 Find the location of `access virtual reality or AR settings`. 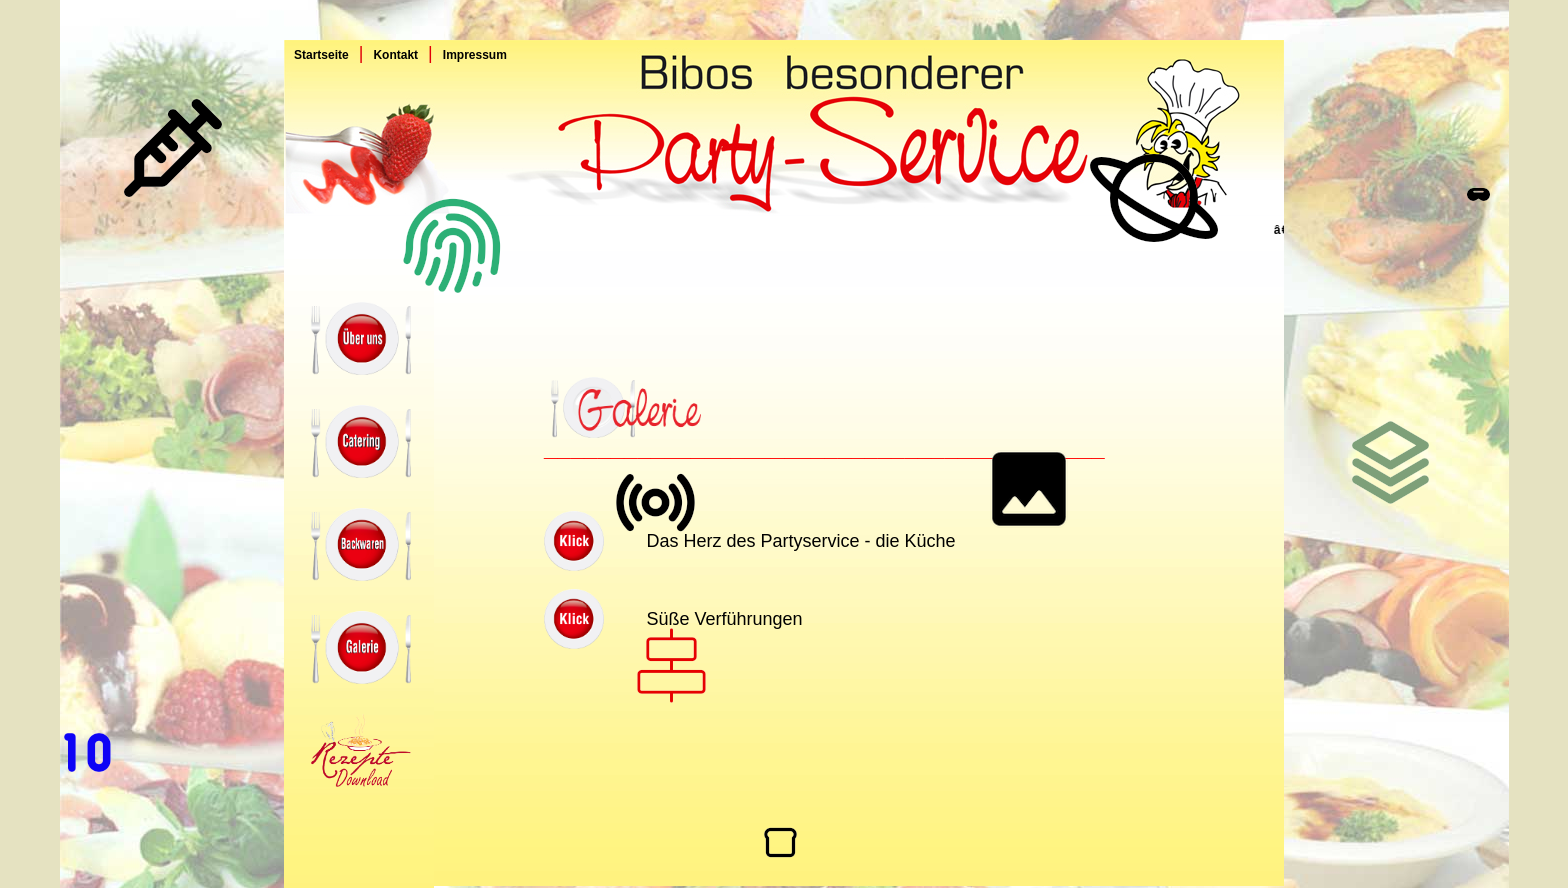

access virtual reality or AR settings is located at coordinates (1478, 194).